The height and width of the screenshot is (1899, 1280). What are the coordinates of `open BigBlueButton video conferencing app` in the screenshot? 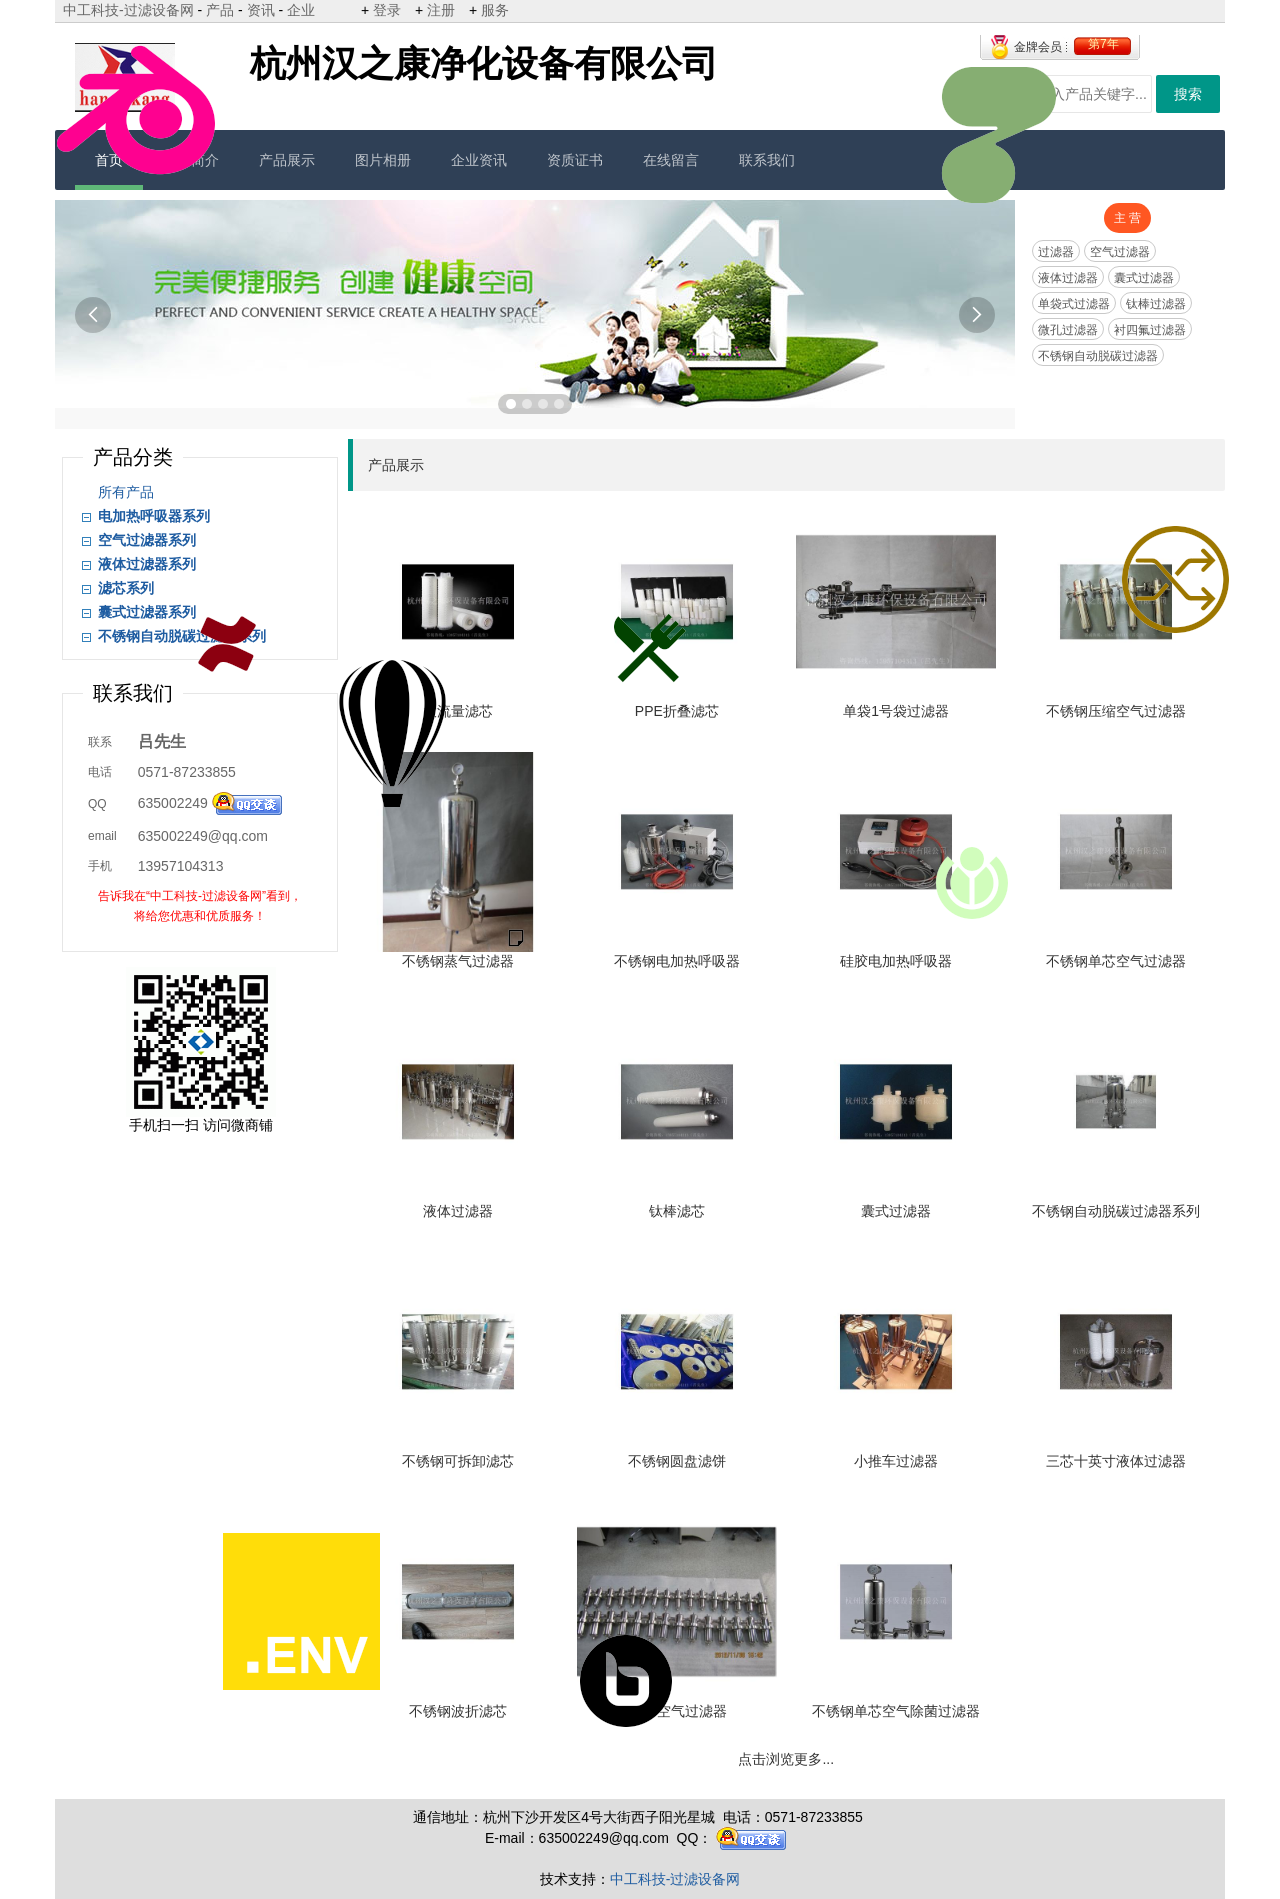 It's located at (626, 1681).